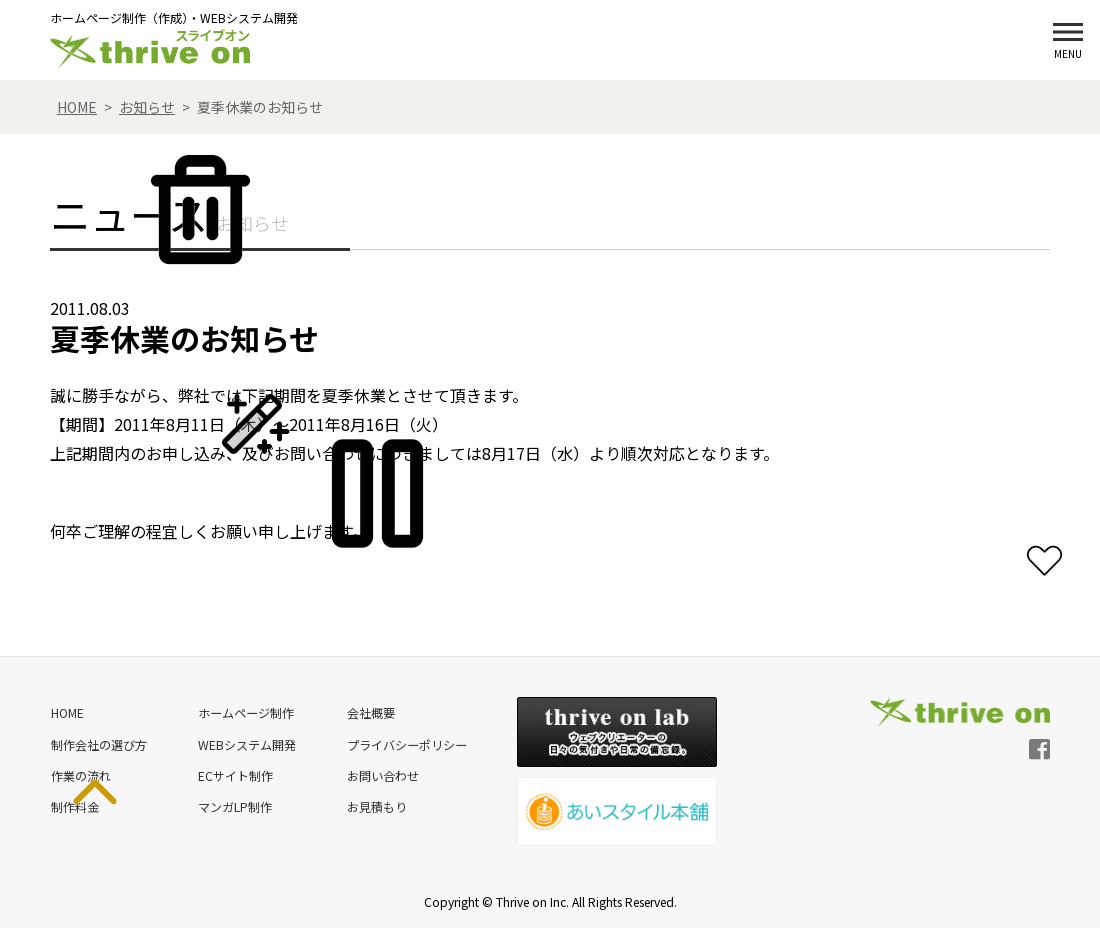 The width and height of the screenshot is (1100, 928). What do you see at coordinates (200, 214) in the screenshot?
I see `delete selected item` at bounding box center [200, 214].